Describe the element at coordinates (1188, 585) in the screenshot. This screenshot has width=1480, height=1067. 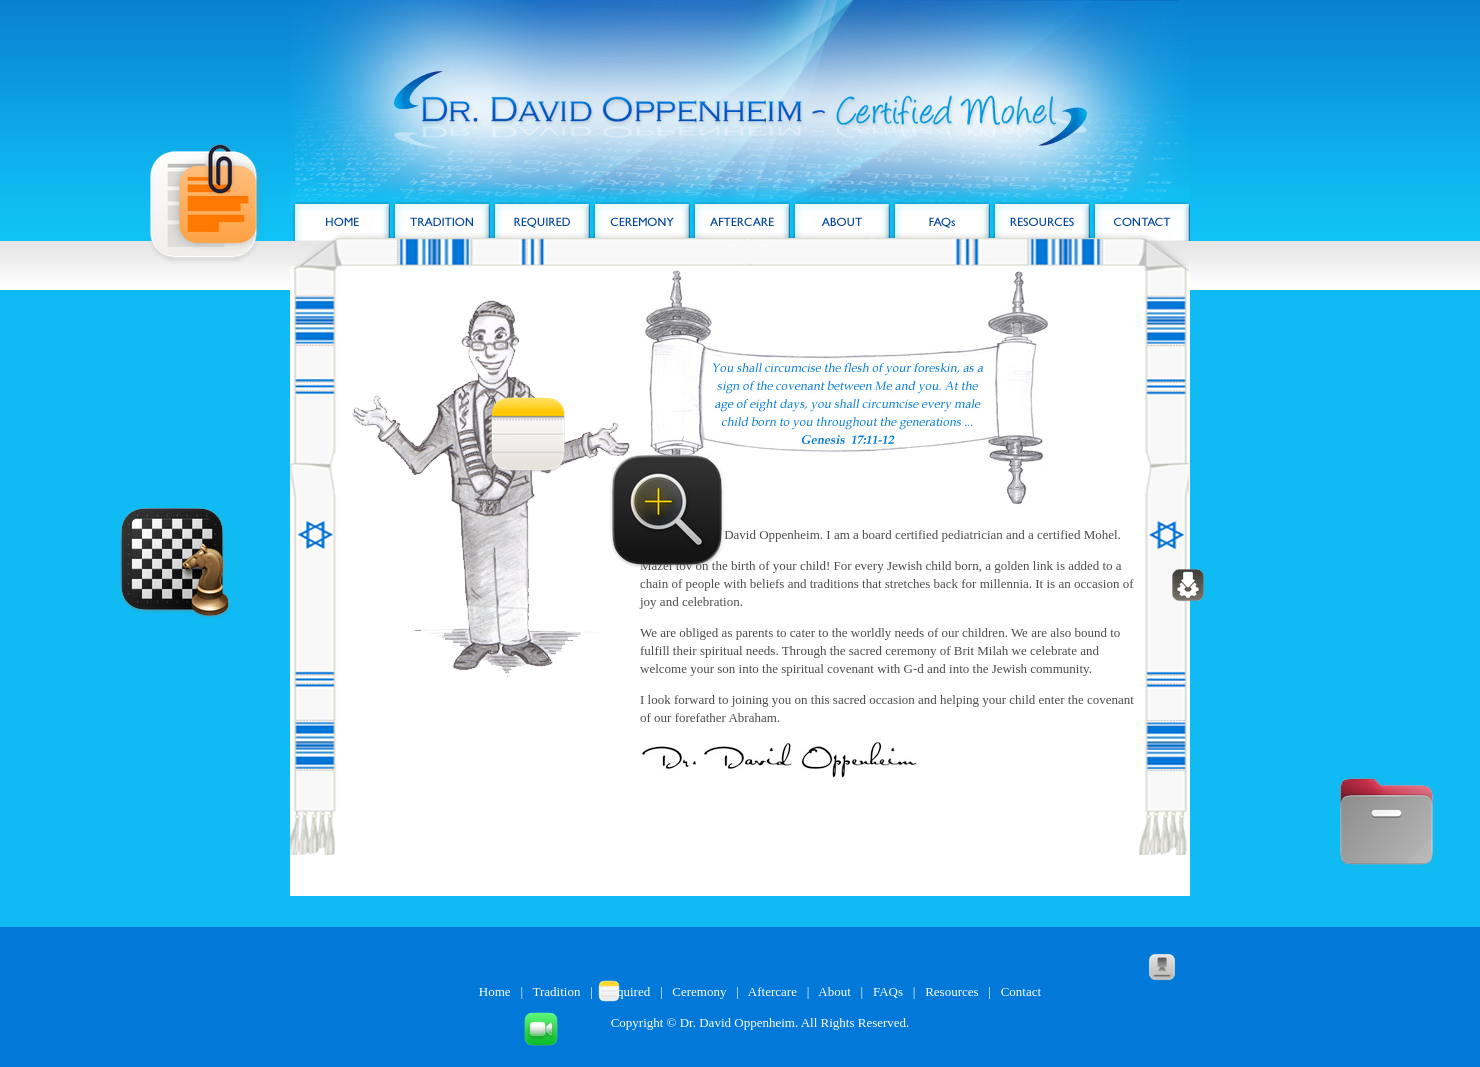
I see `open gear lever app for managing appimages` at that location.